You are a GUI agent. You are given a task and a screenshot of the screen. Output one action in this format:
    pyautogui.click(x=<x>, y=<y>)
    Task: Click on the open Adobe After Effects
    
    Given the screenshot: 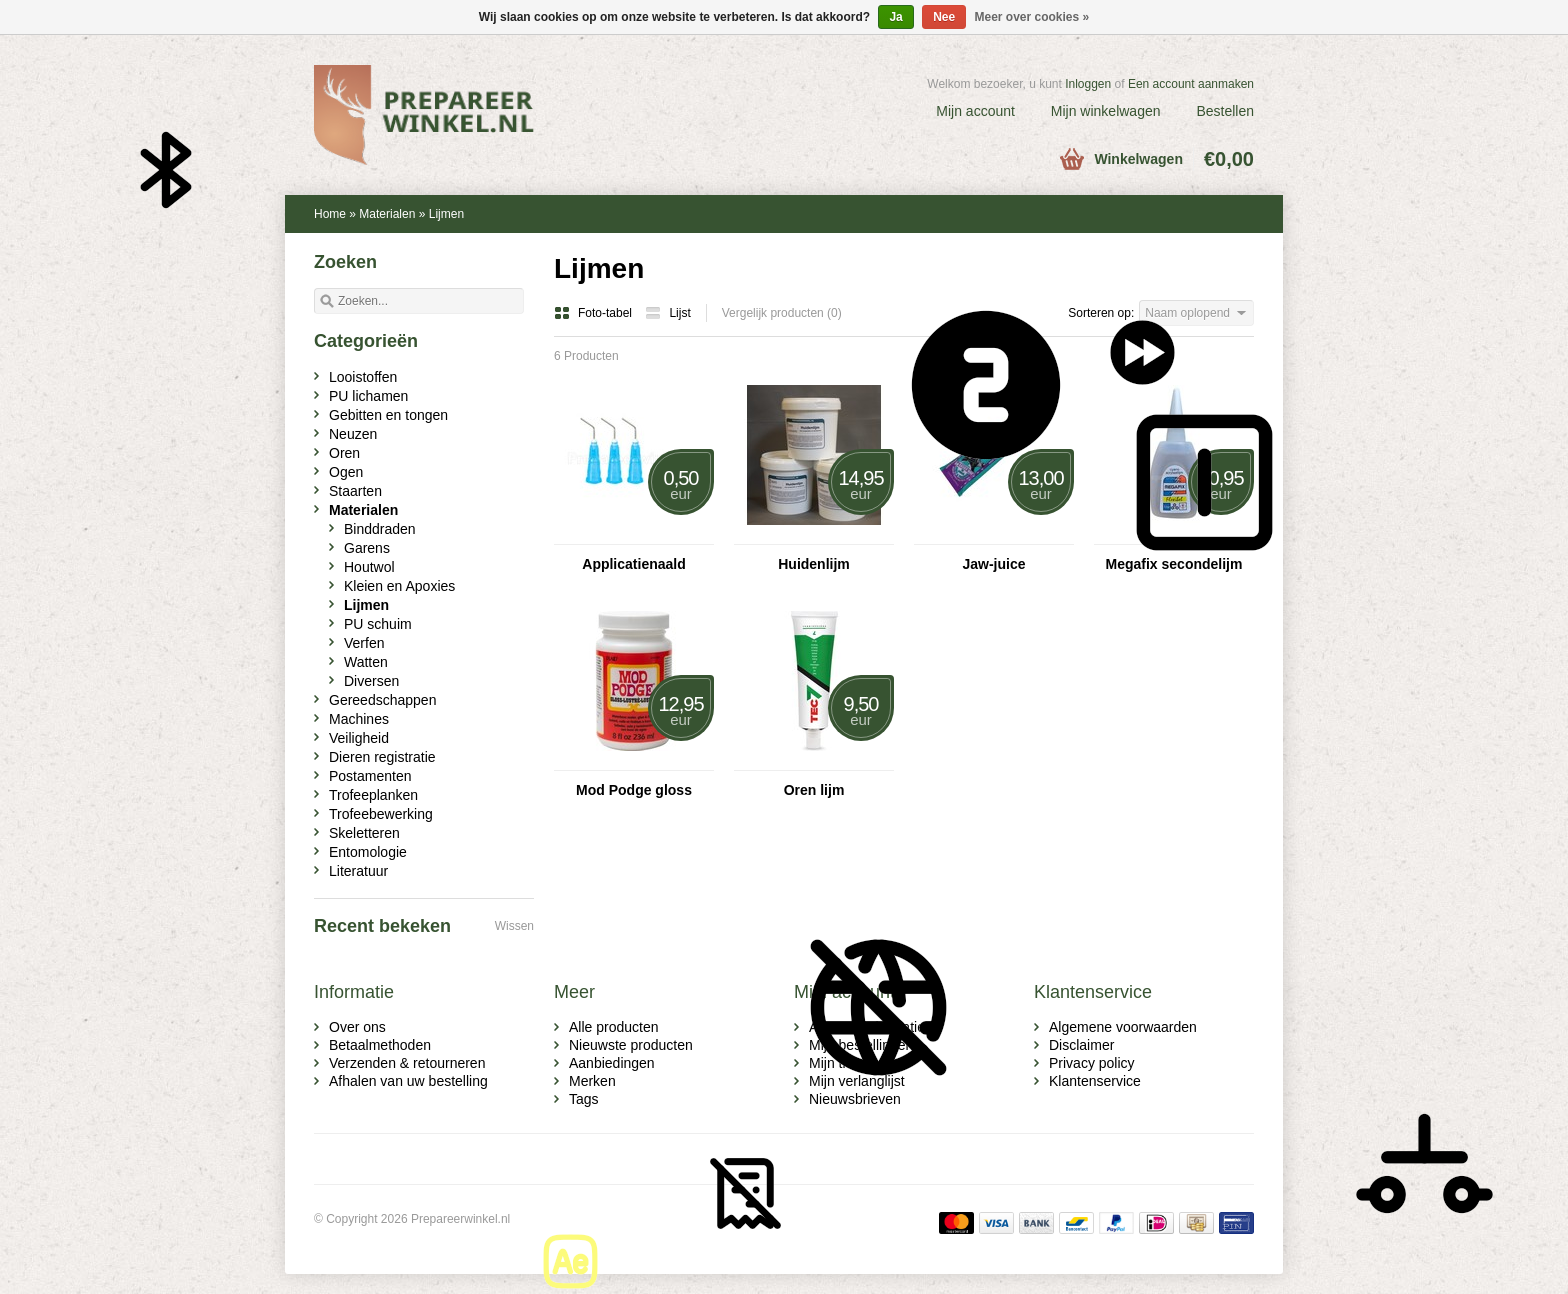 What is the action you would take?
    pyautogui.click(x=570, y=1261)
    